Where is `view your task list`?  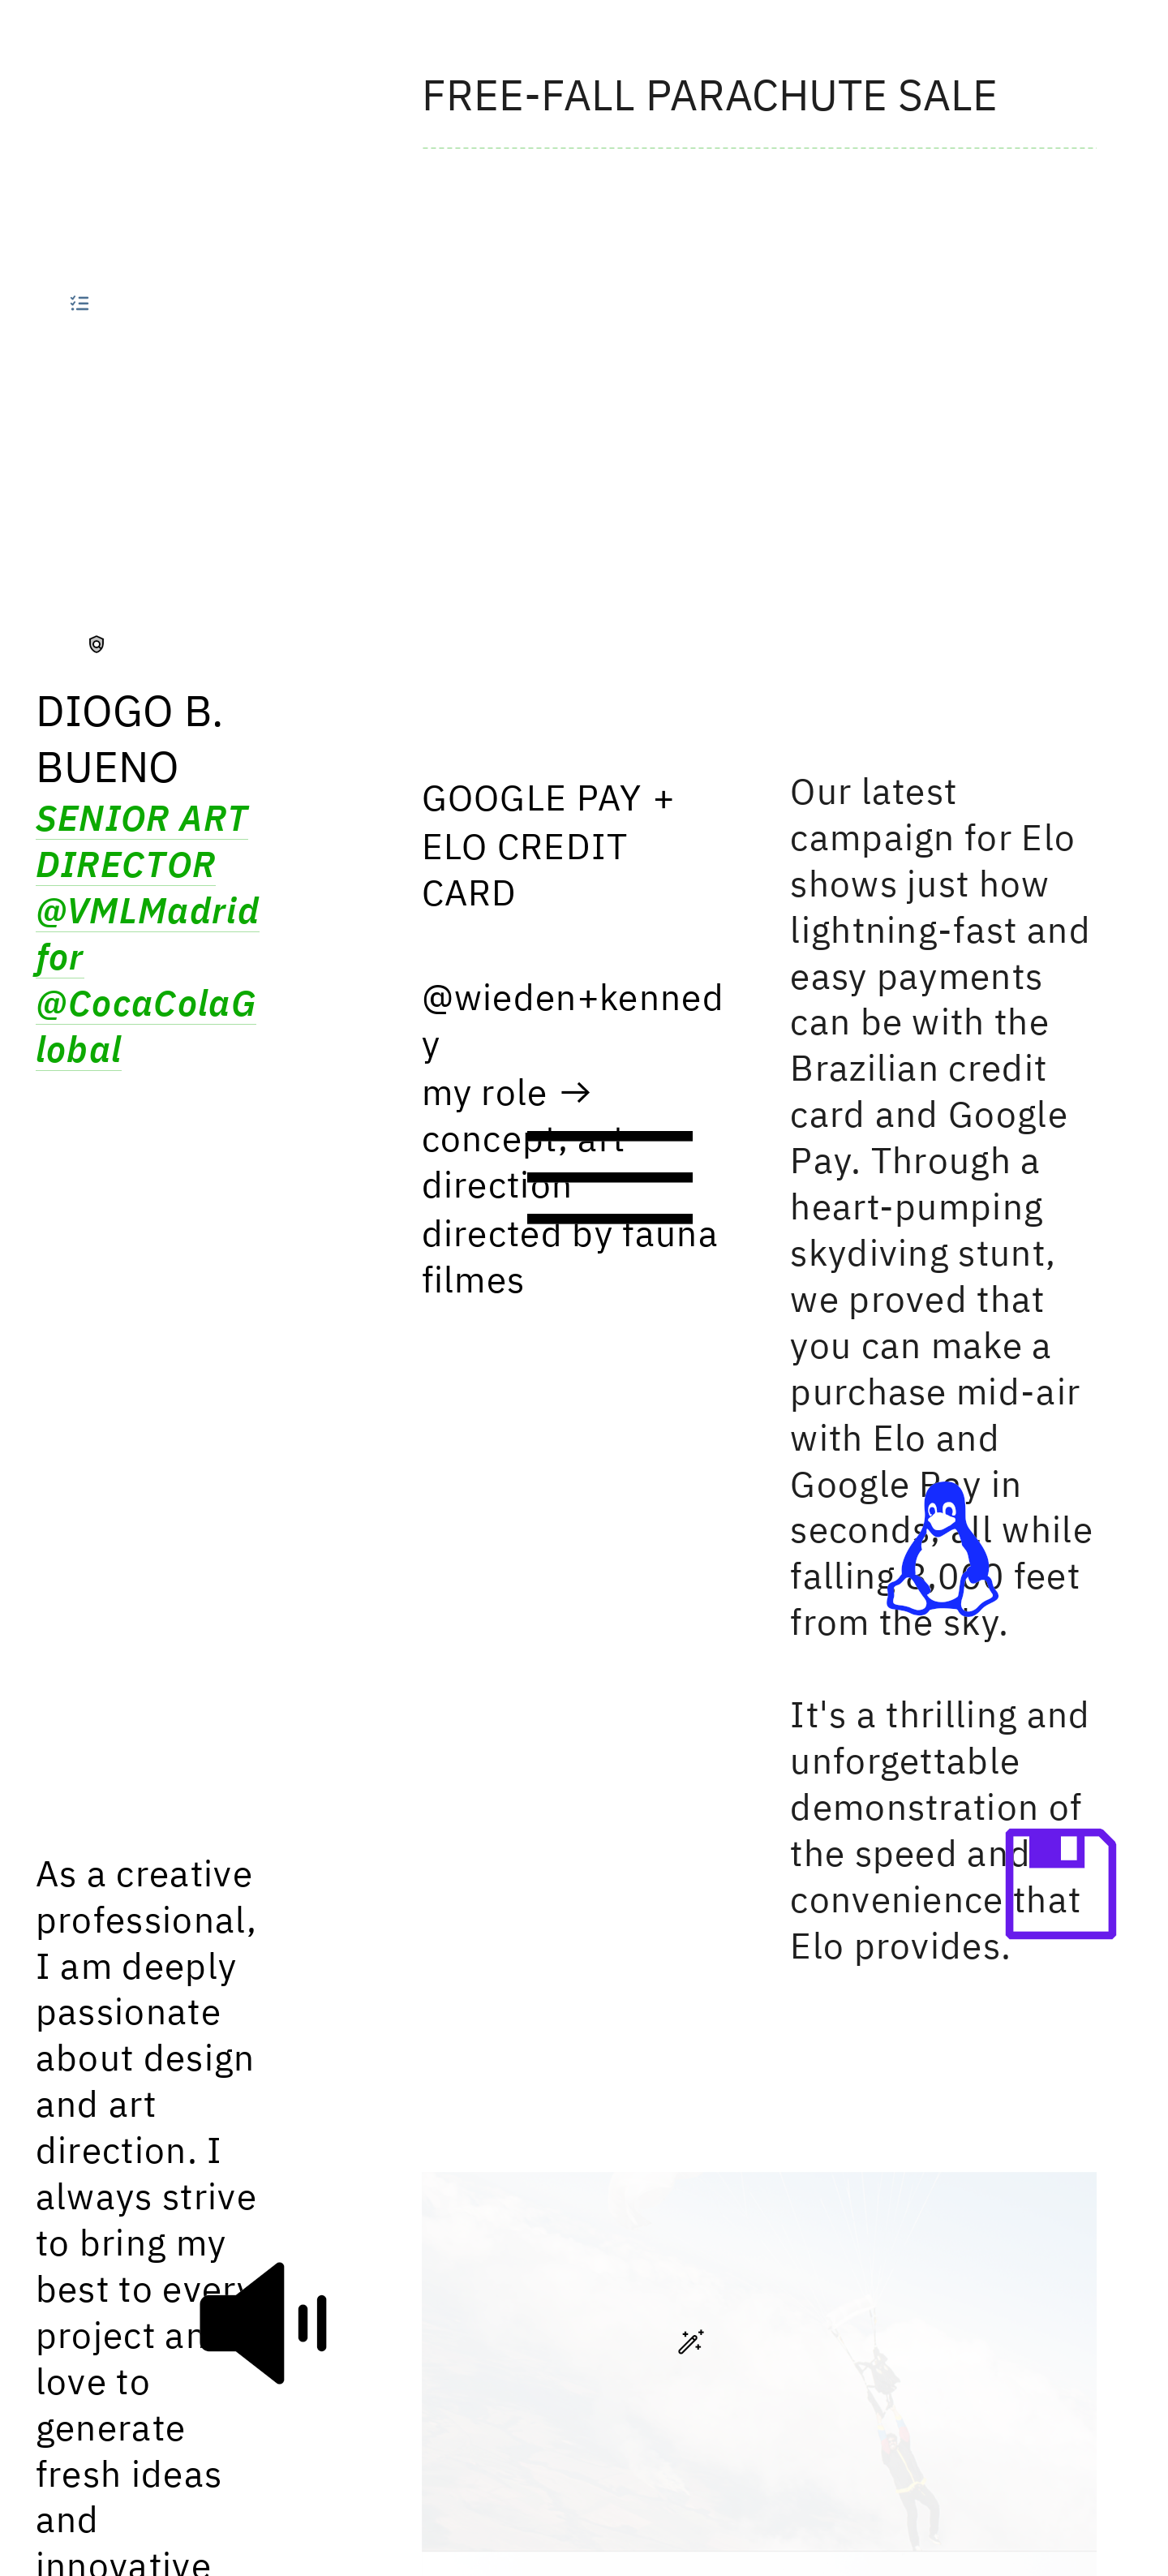
view your task list is located at coordinates (79, 303).